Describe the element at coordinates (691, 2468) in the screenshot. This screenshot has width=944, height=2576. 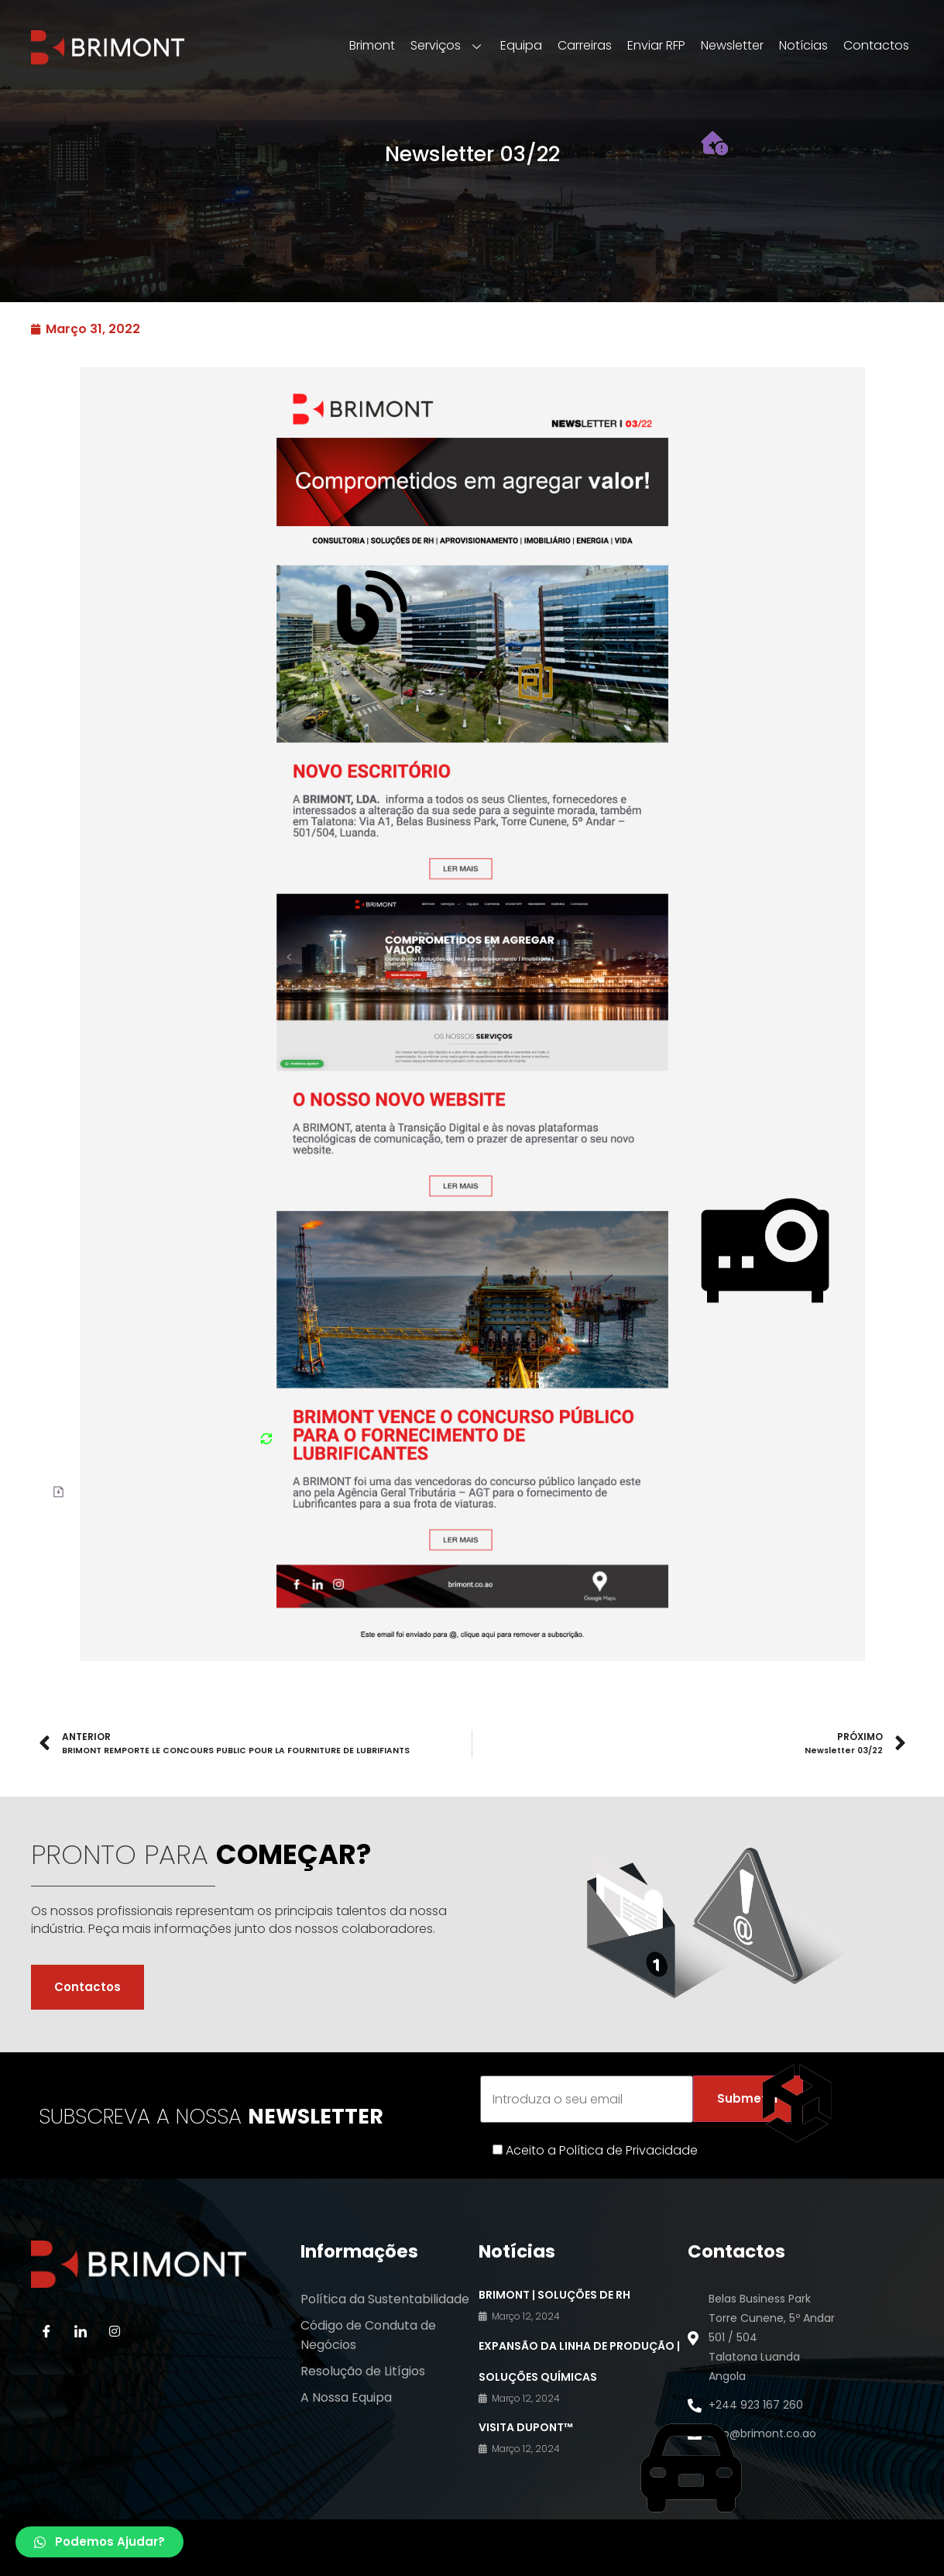
I see `access vehicle or car-related settings` at that location.